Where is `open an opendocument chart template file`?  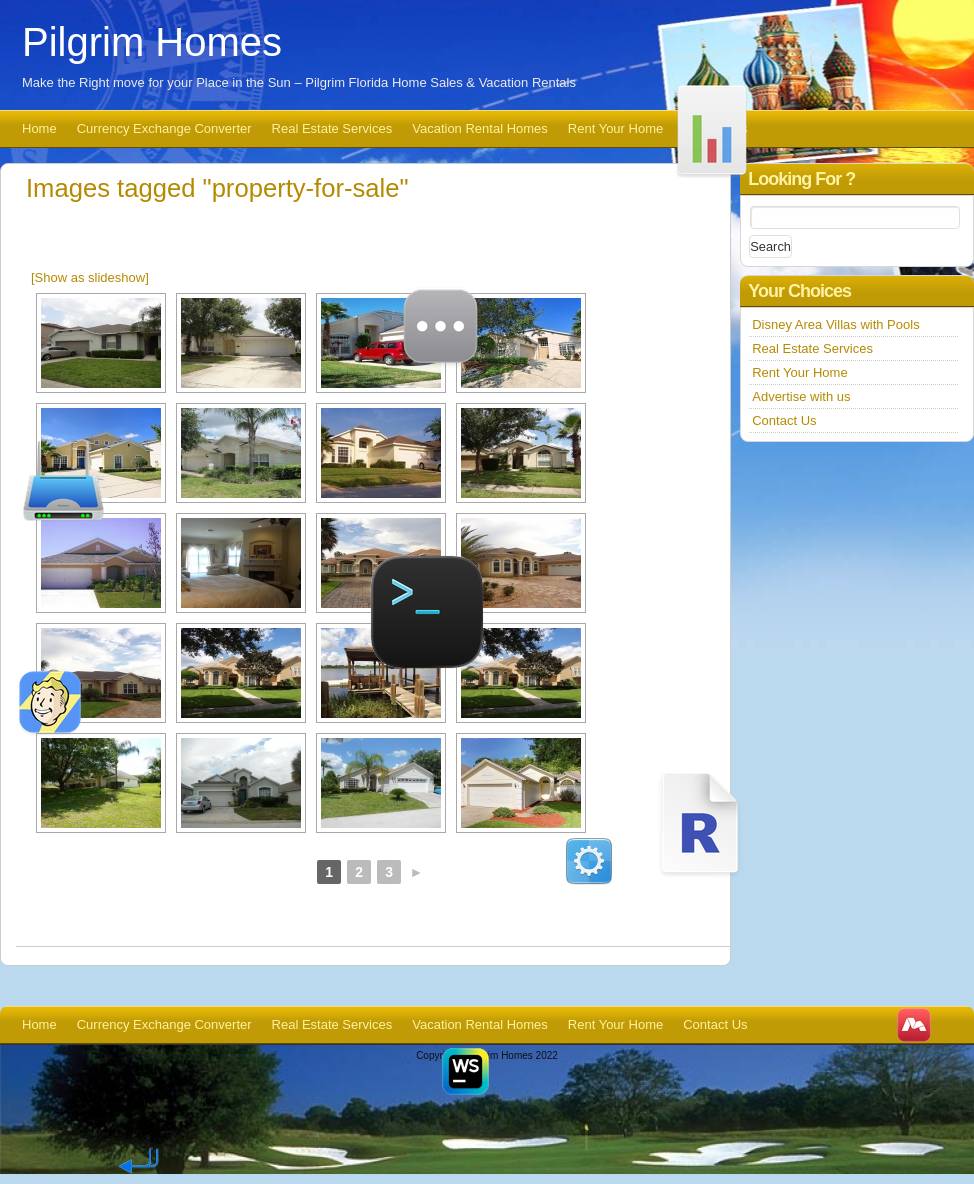 open an opendocument chart template file is located at coordinates (712, 130).